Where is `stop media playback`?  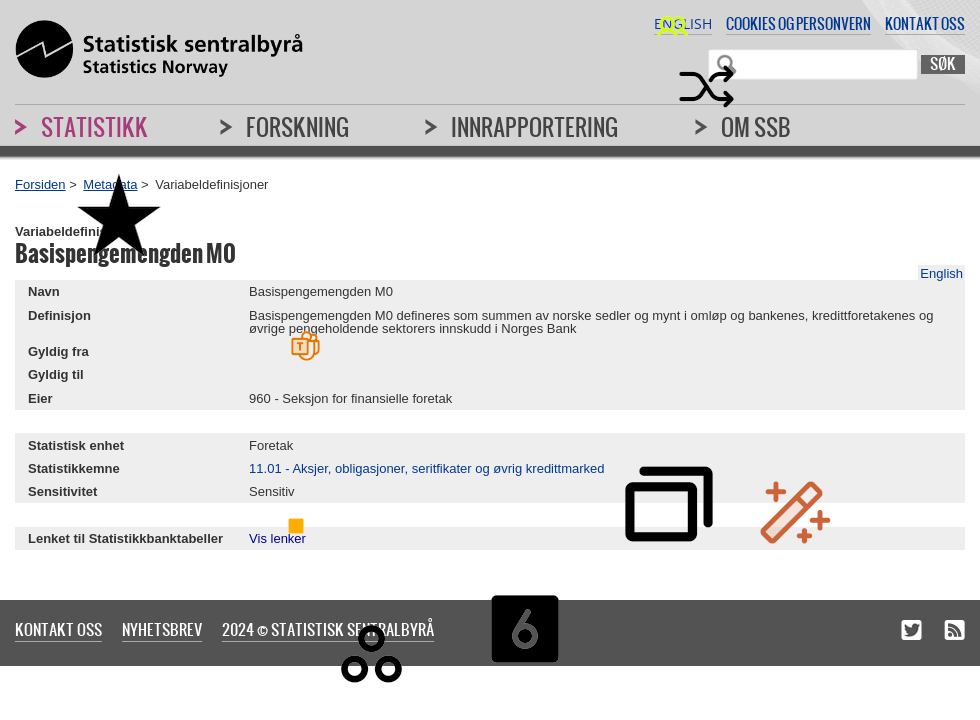 stop media playback is located at coordinates (296, 526).